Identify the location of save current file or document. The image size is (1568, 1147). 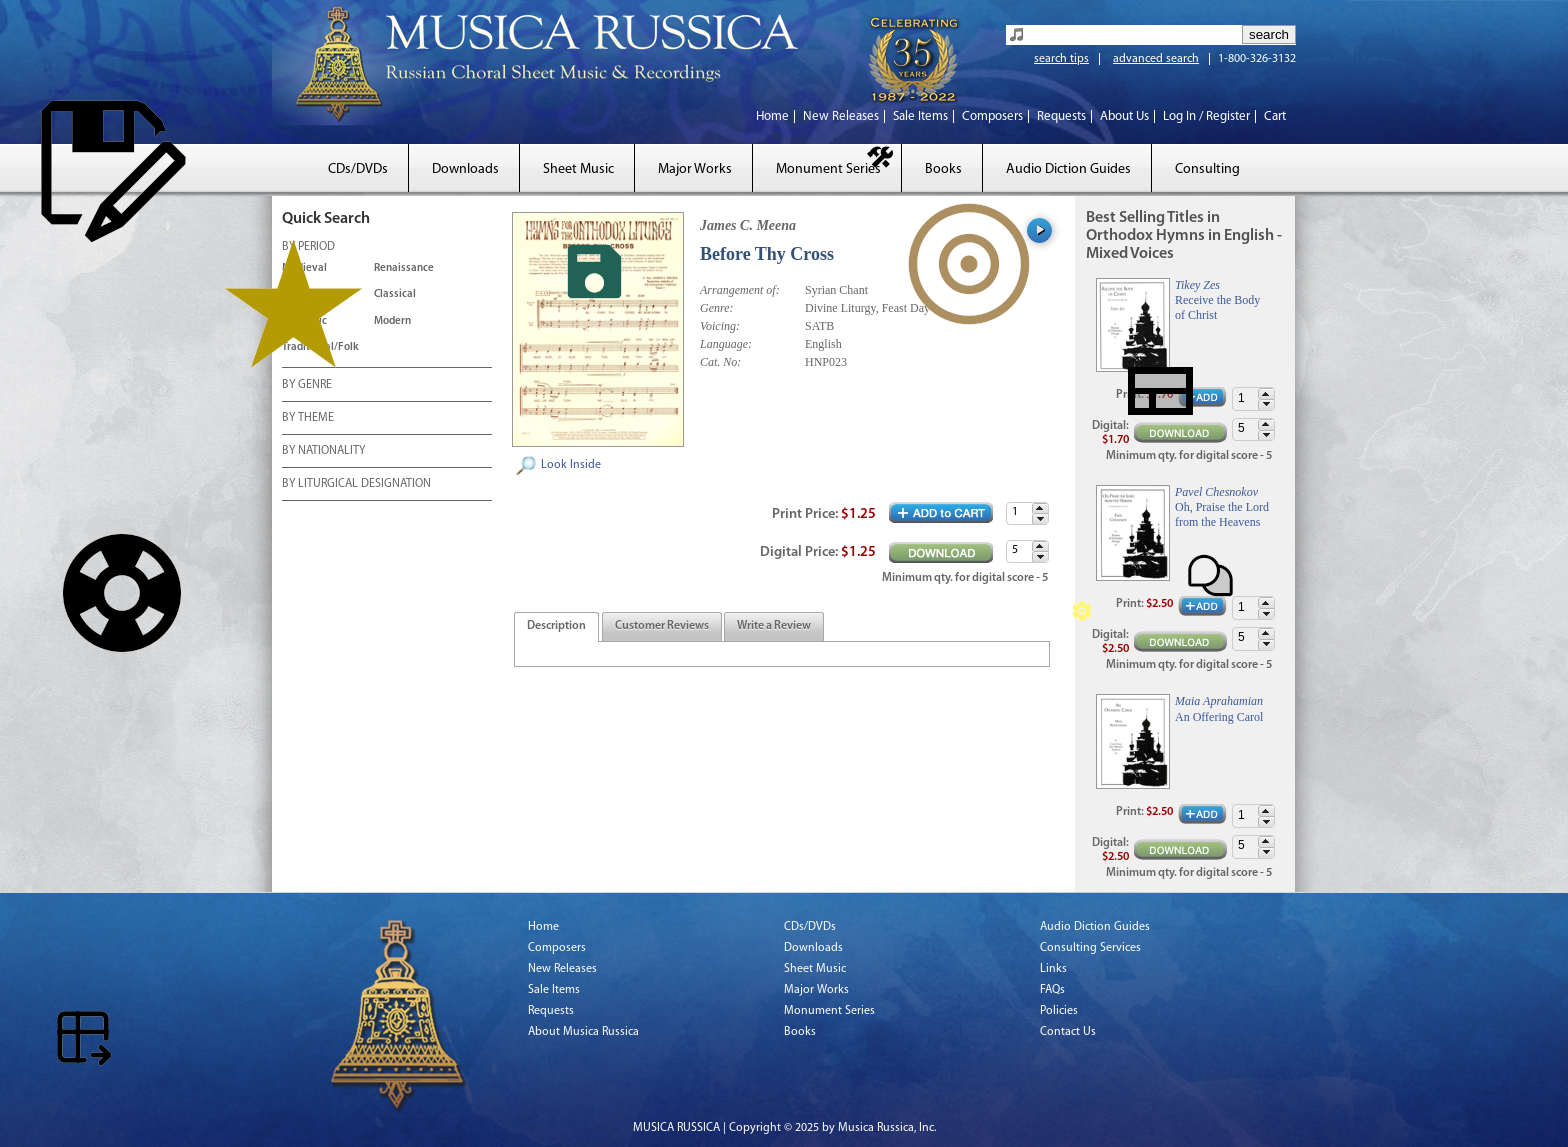
(594, 271).